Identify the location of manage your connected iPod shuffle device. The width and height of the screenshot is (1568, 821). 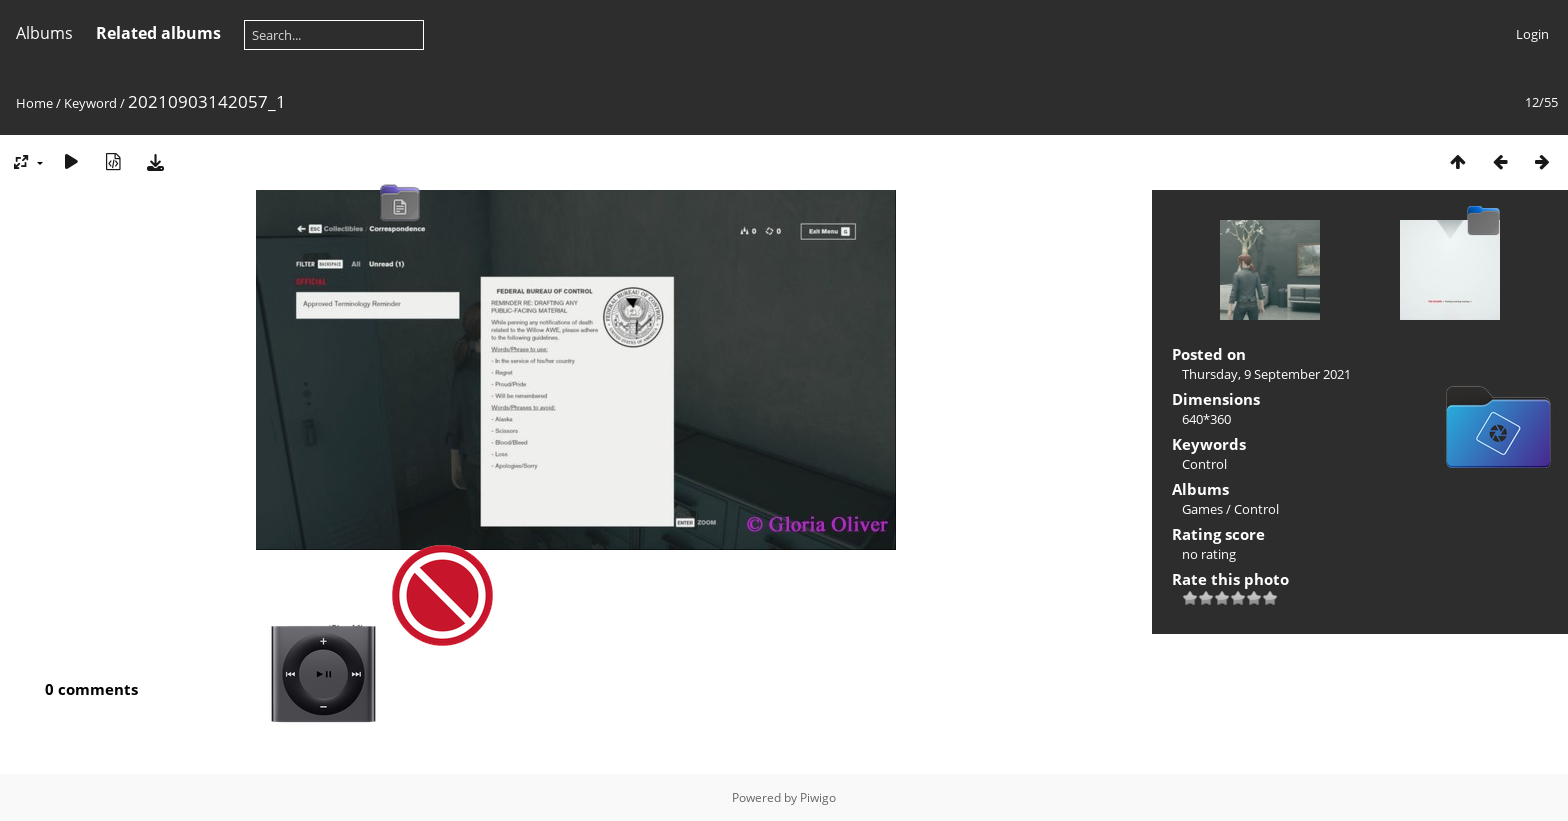
(323, 673).